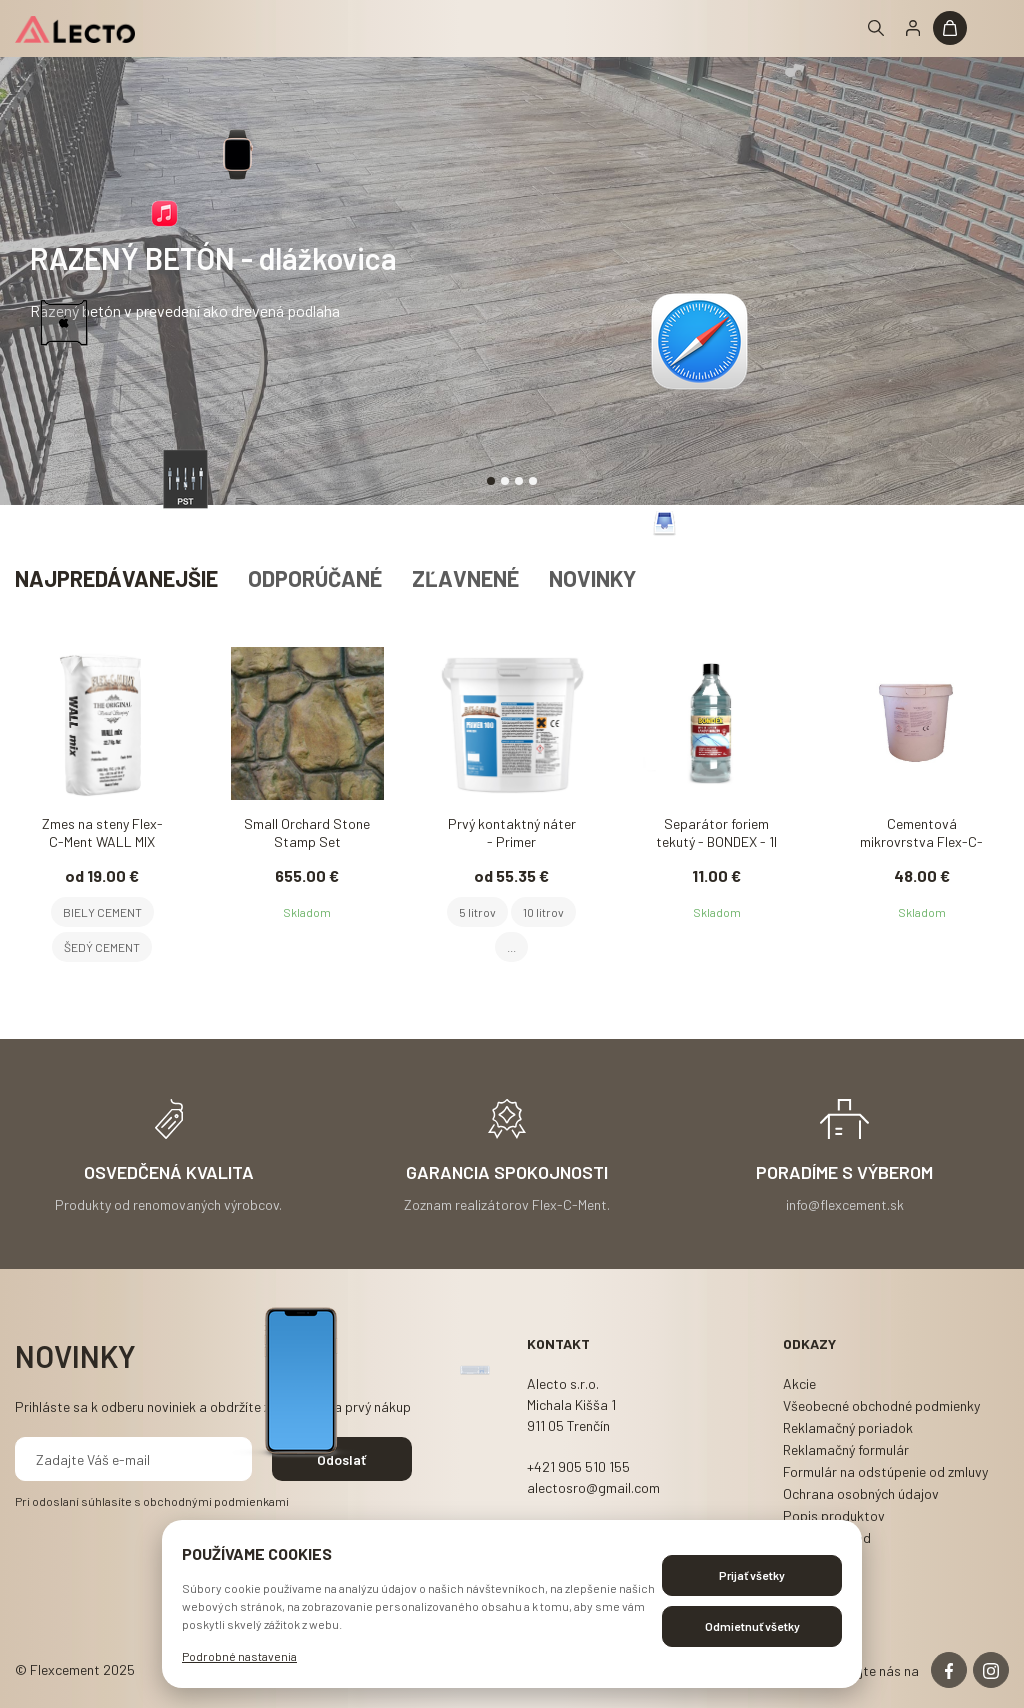  Describe the element at coordinates (164, 213) in the screenshot. I see `open Apple Music app` at that location.